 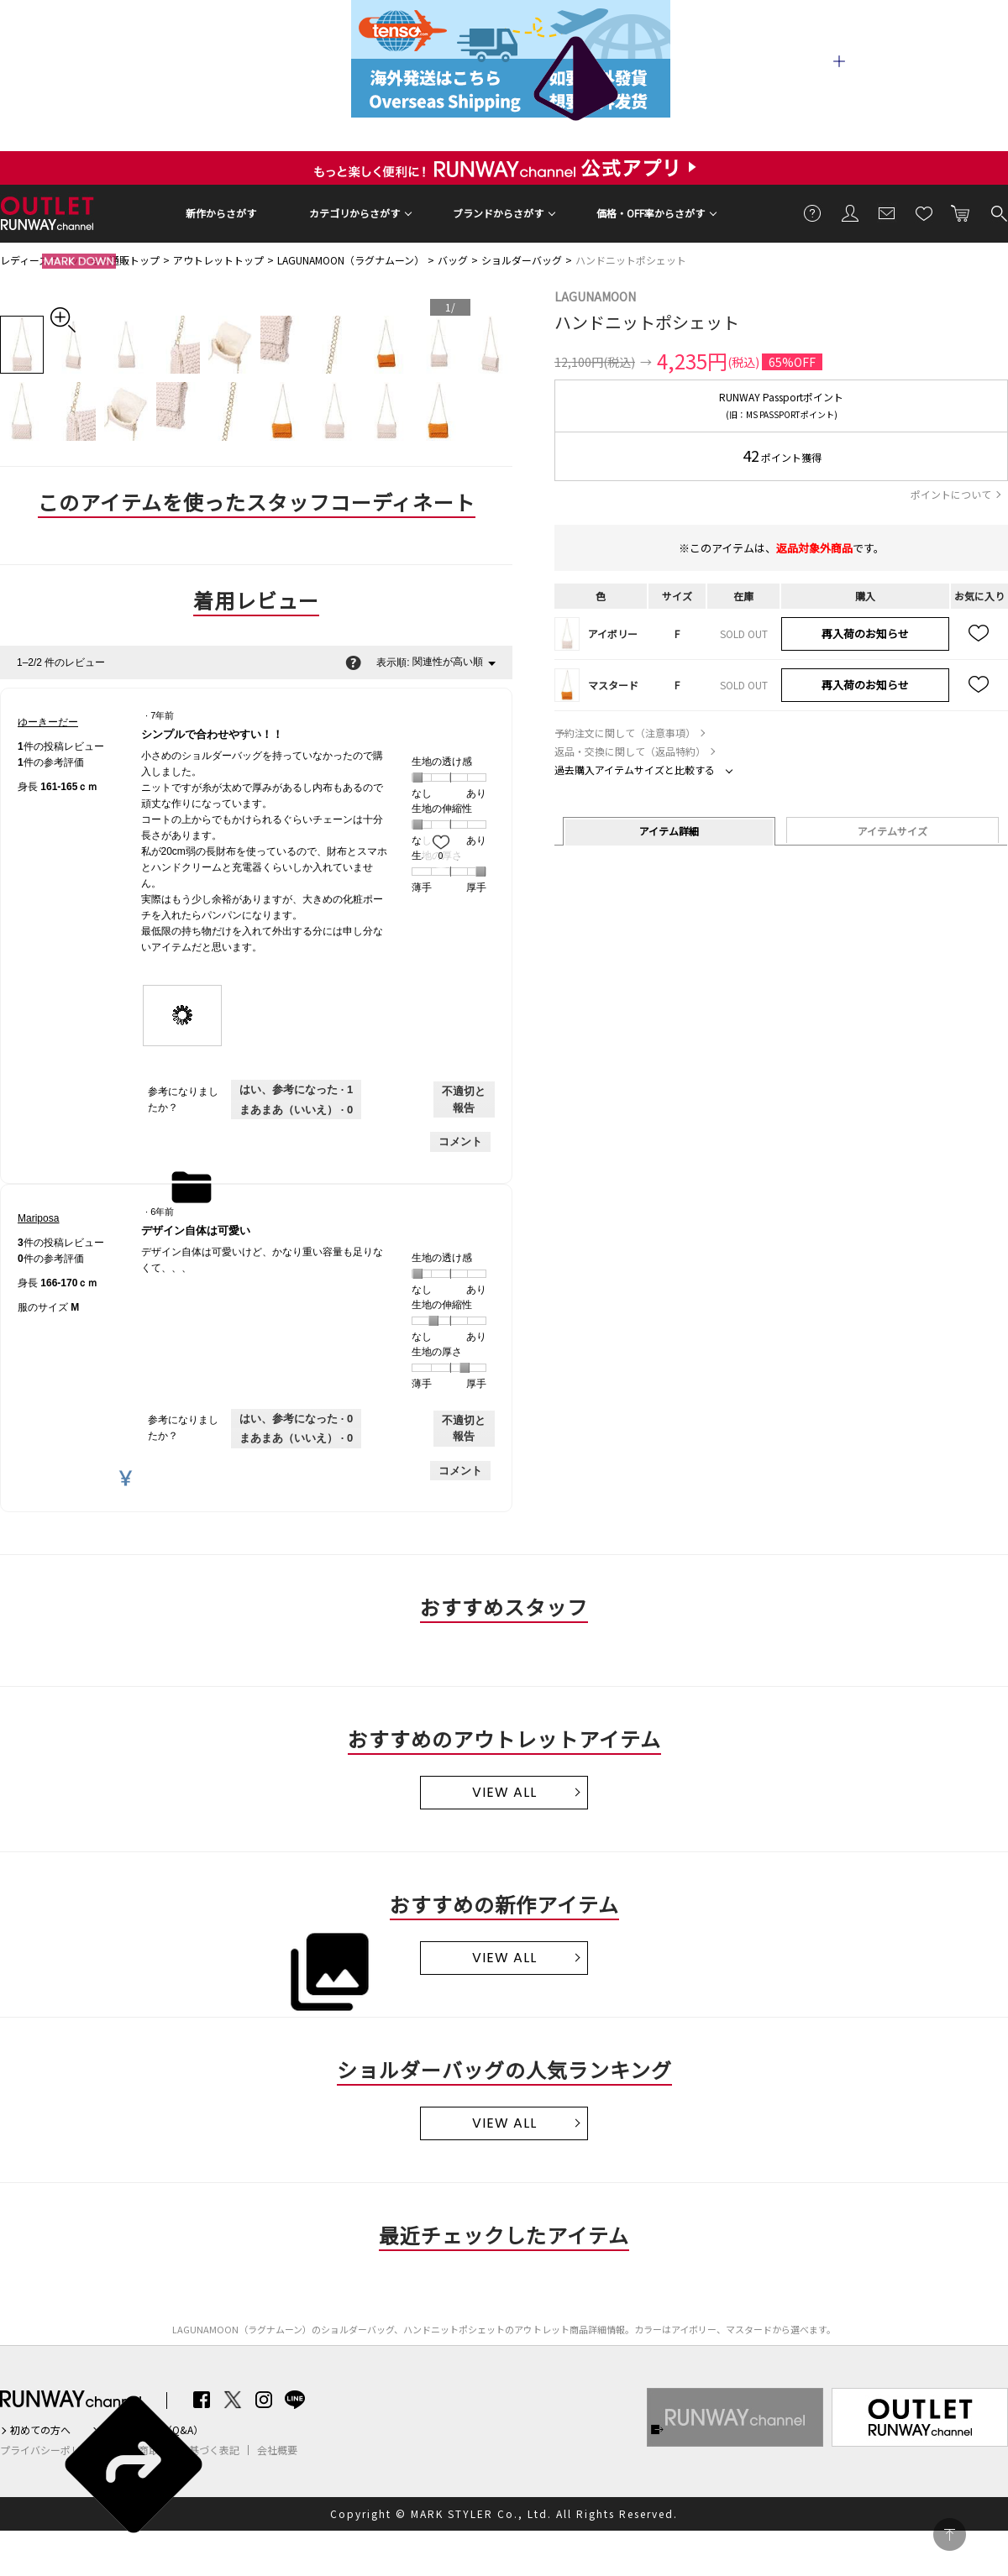 I want to click on access color or light spectrum settings, so click(x=575, y=78).